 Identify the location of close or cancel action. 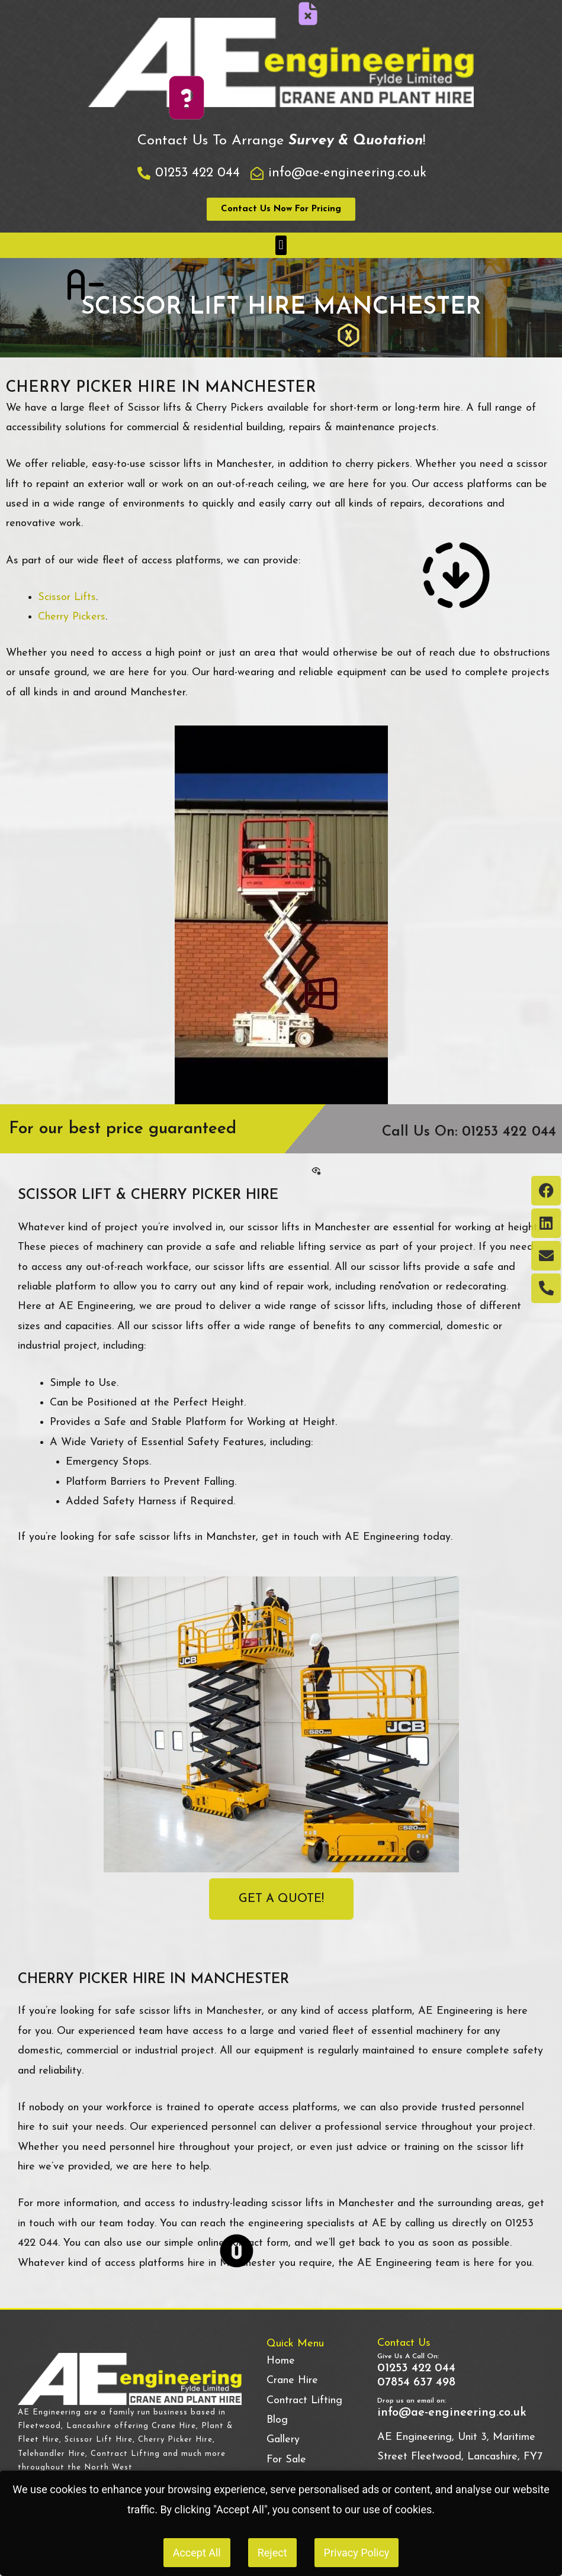
(348, 335).